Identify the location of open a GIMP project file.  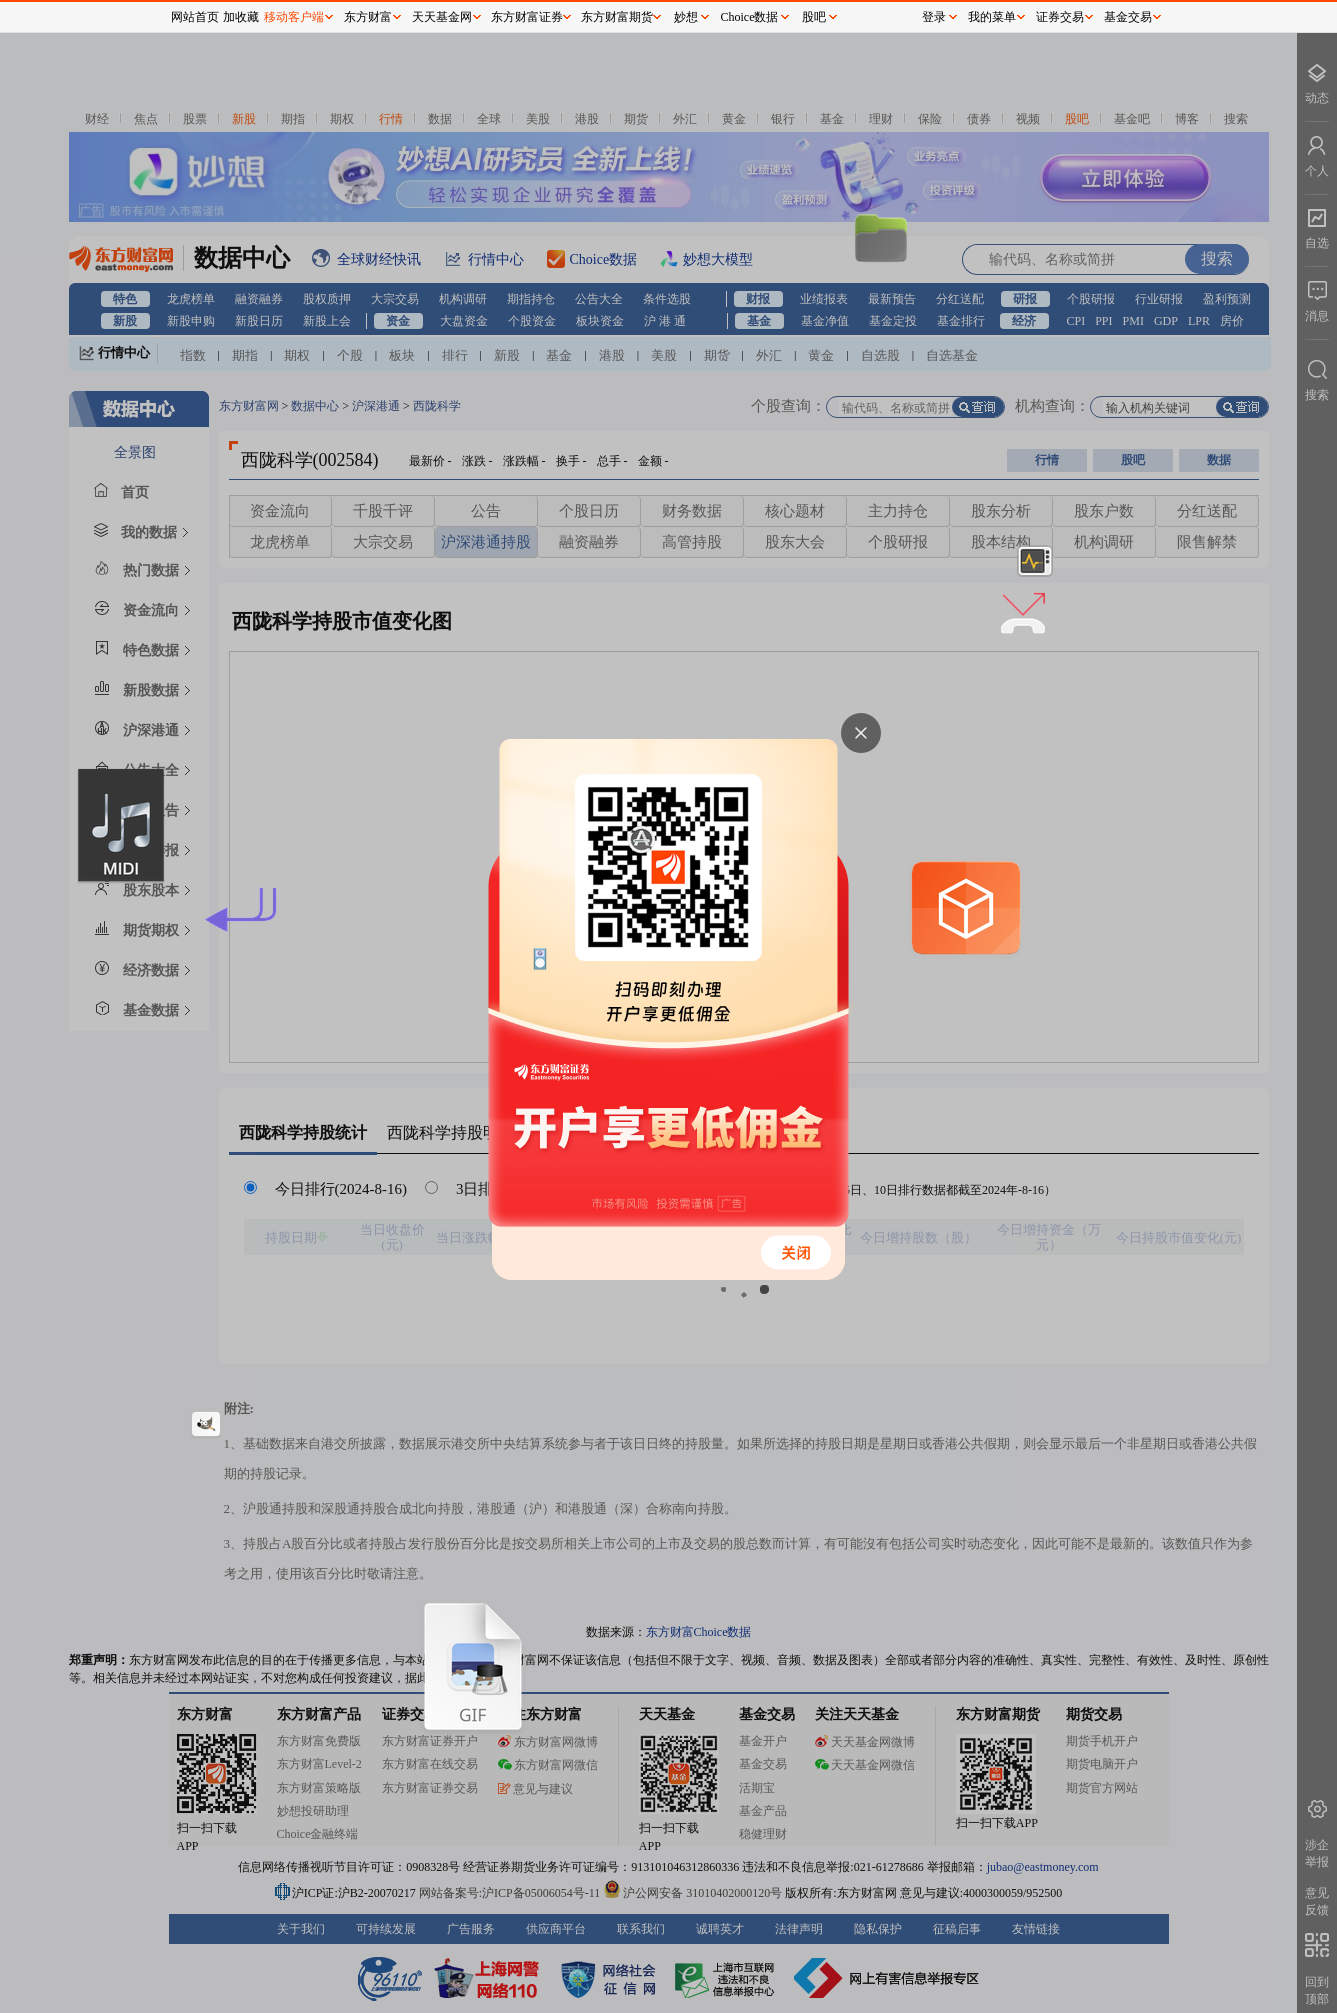
(206, 1423).